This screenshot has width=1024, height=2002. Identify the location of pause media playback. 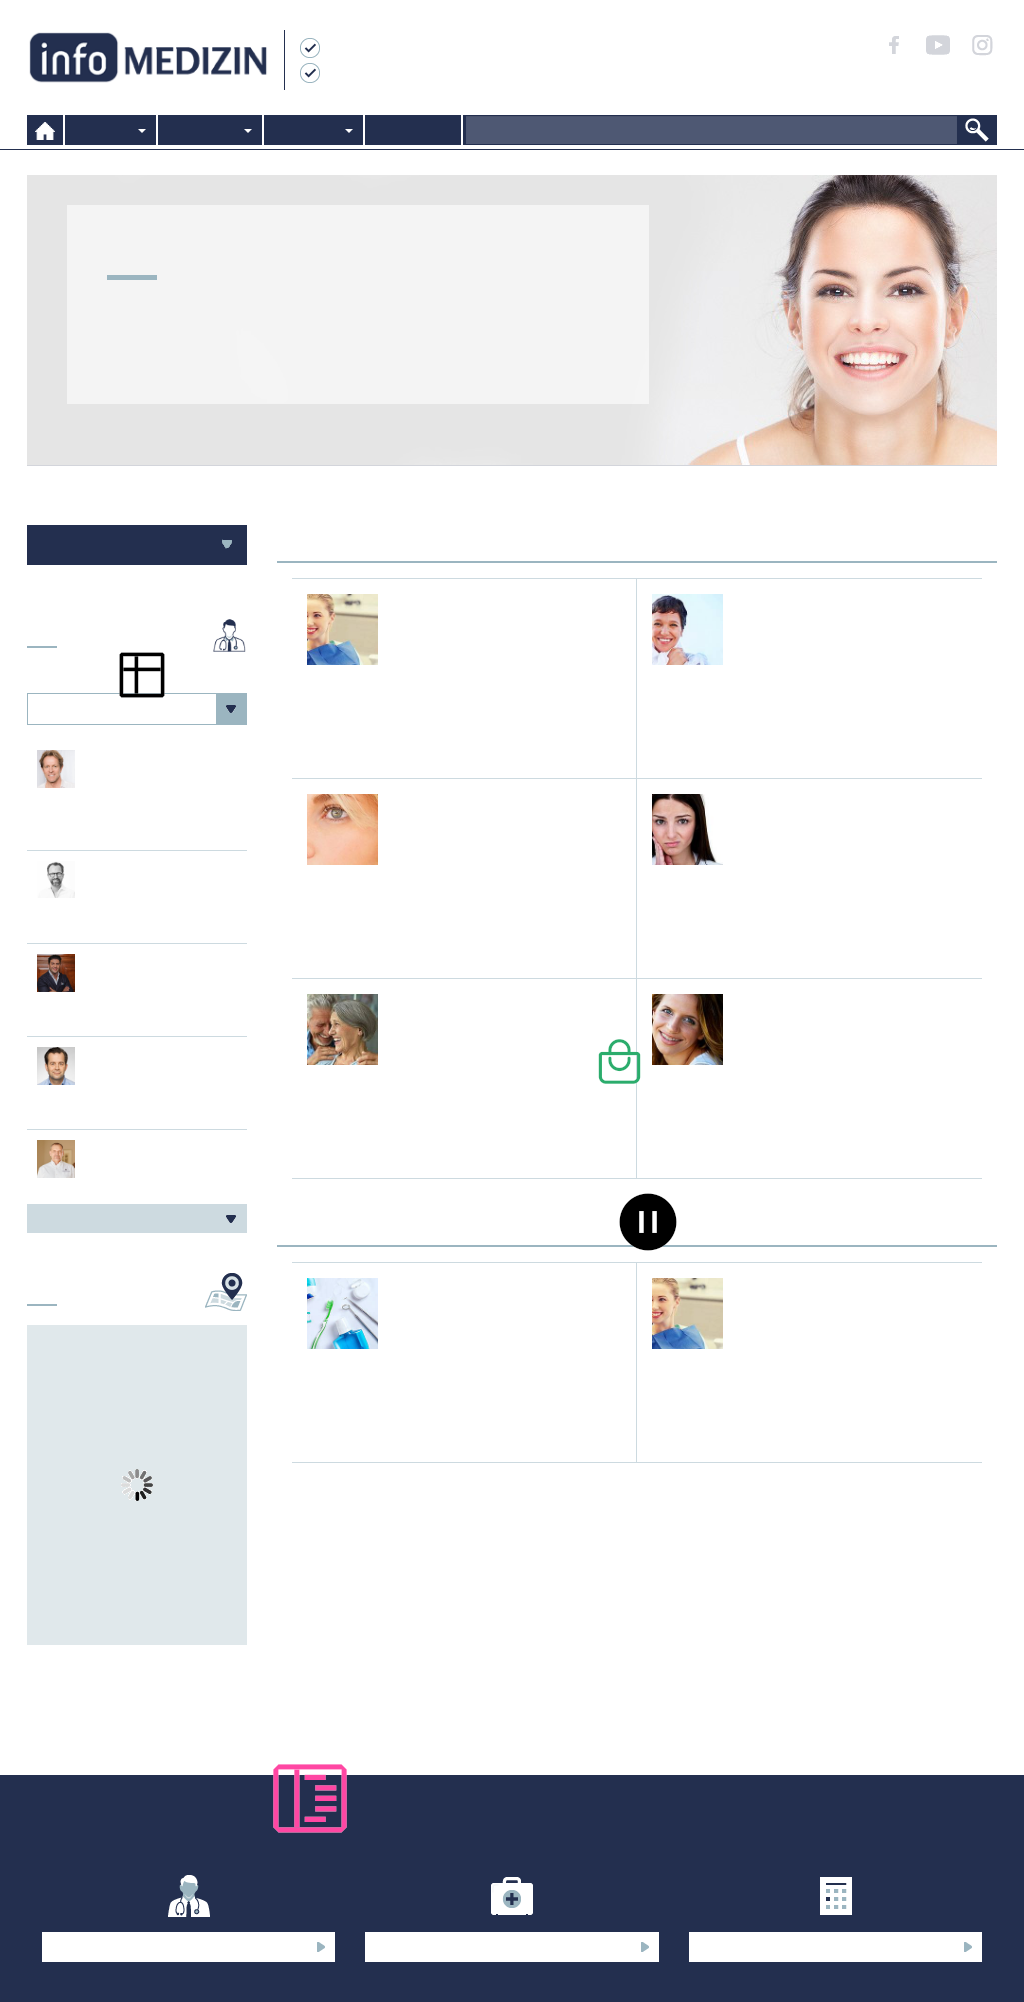
(648, 1222).